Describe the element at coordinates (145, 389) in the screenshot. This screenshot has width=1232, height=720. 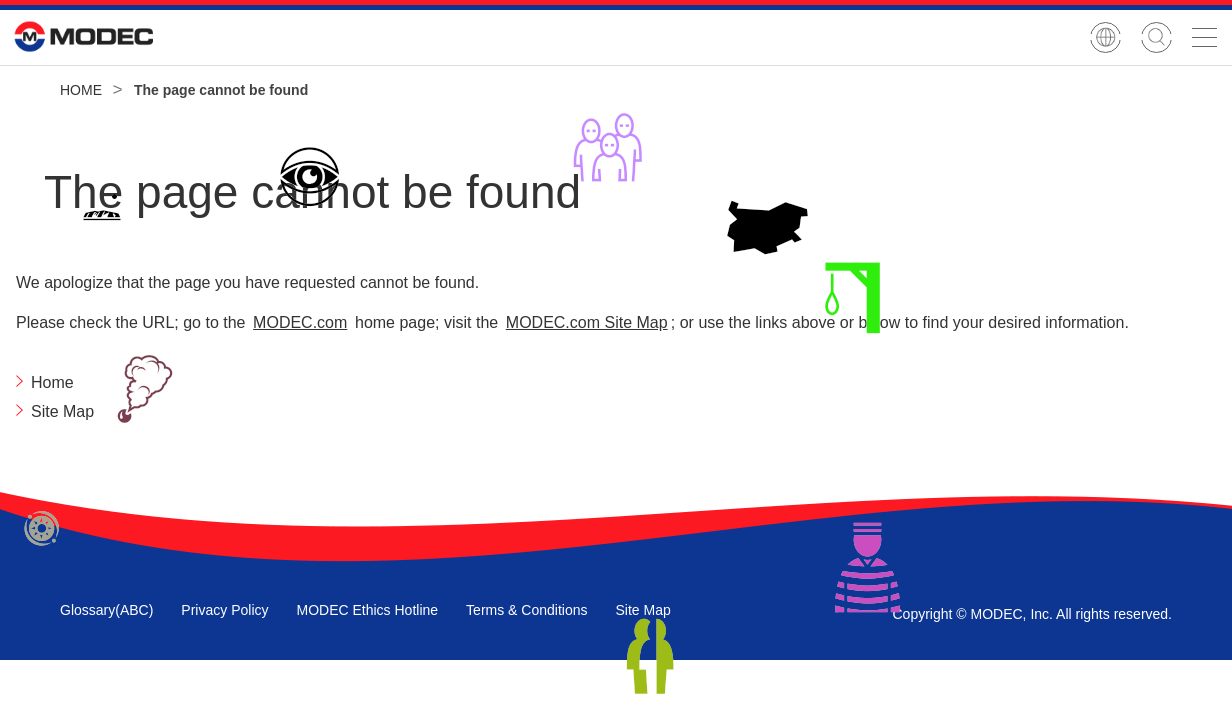
I see `activate smoke bomb ability in game` at that location.